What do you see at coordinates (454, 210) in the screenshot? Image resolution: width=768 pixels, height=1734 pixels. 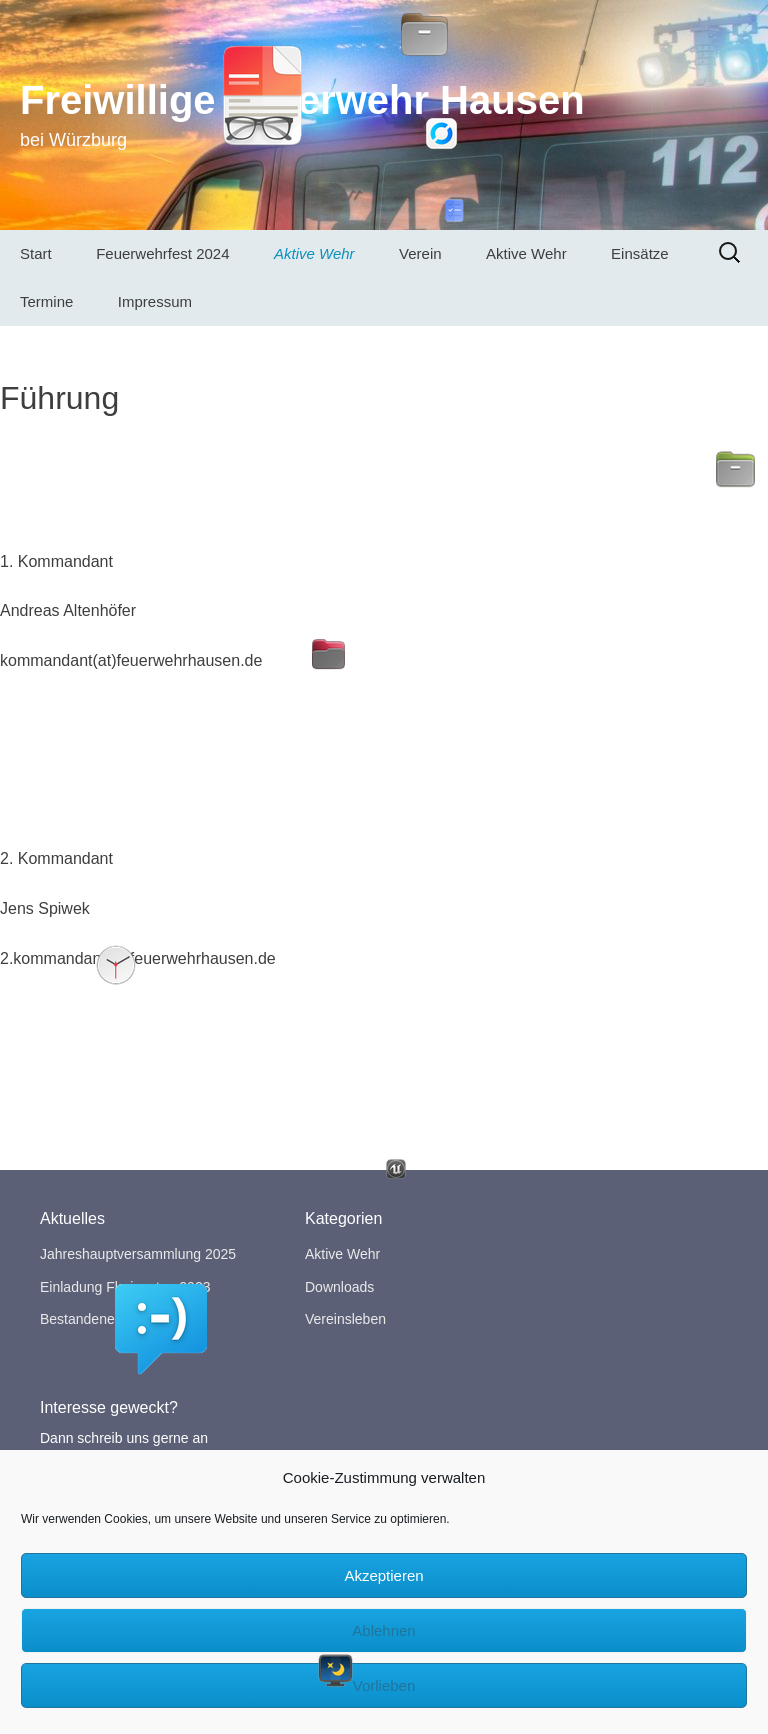 I see `open the to-do list app` at bounding box center [454, 210].